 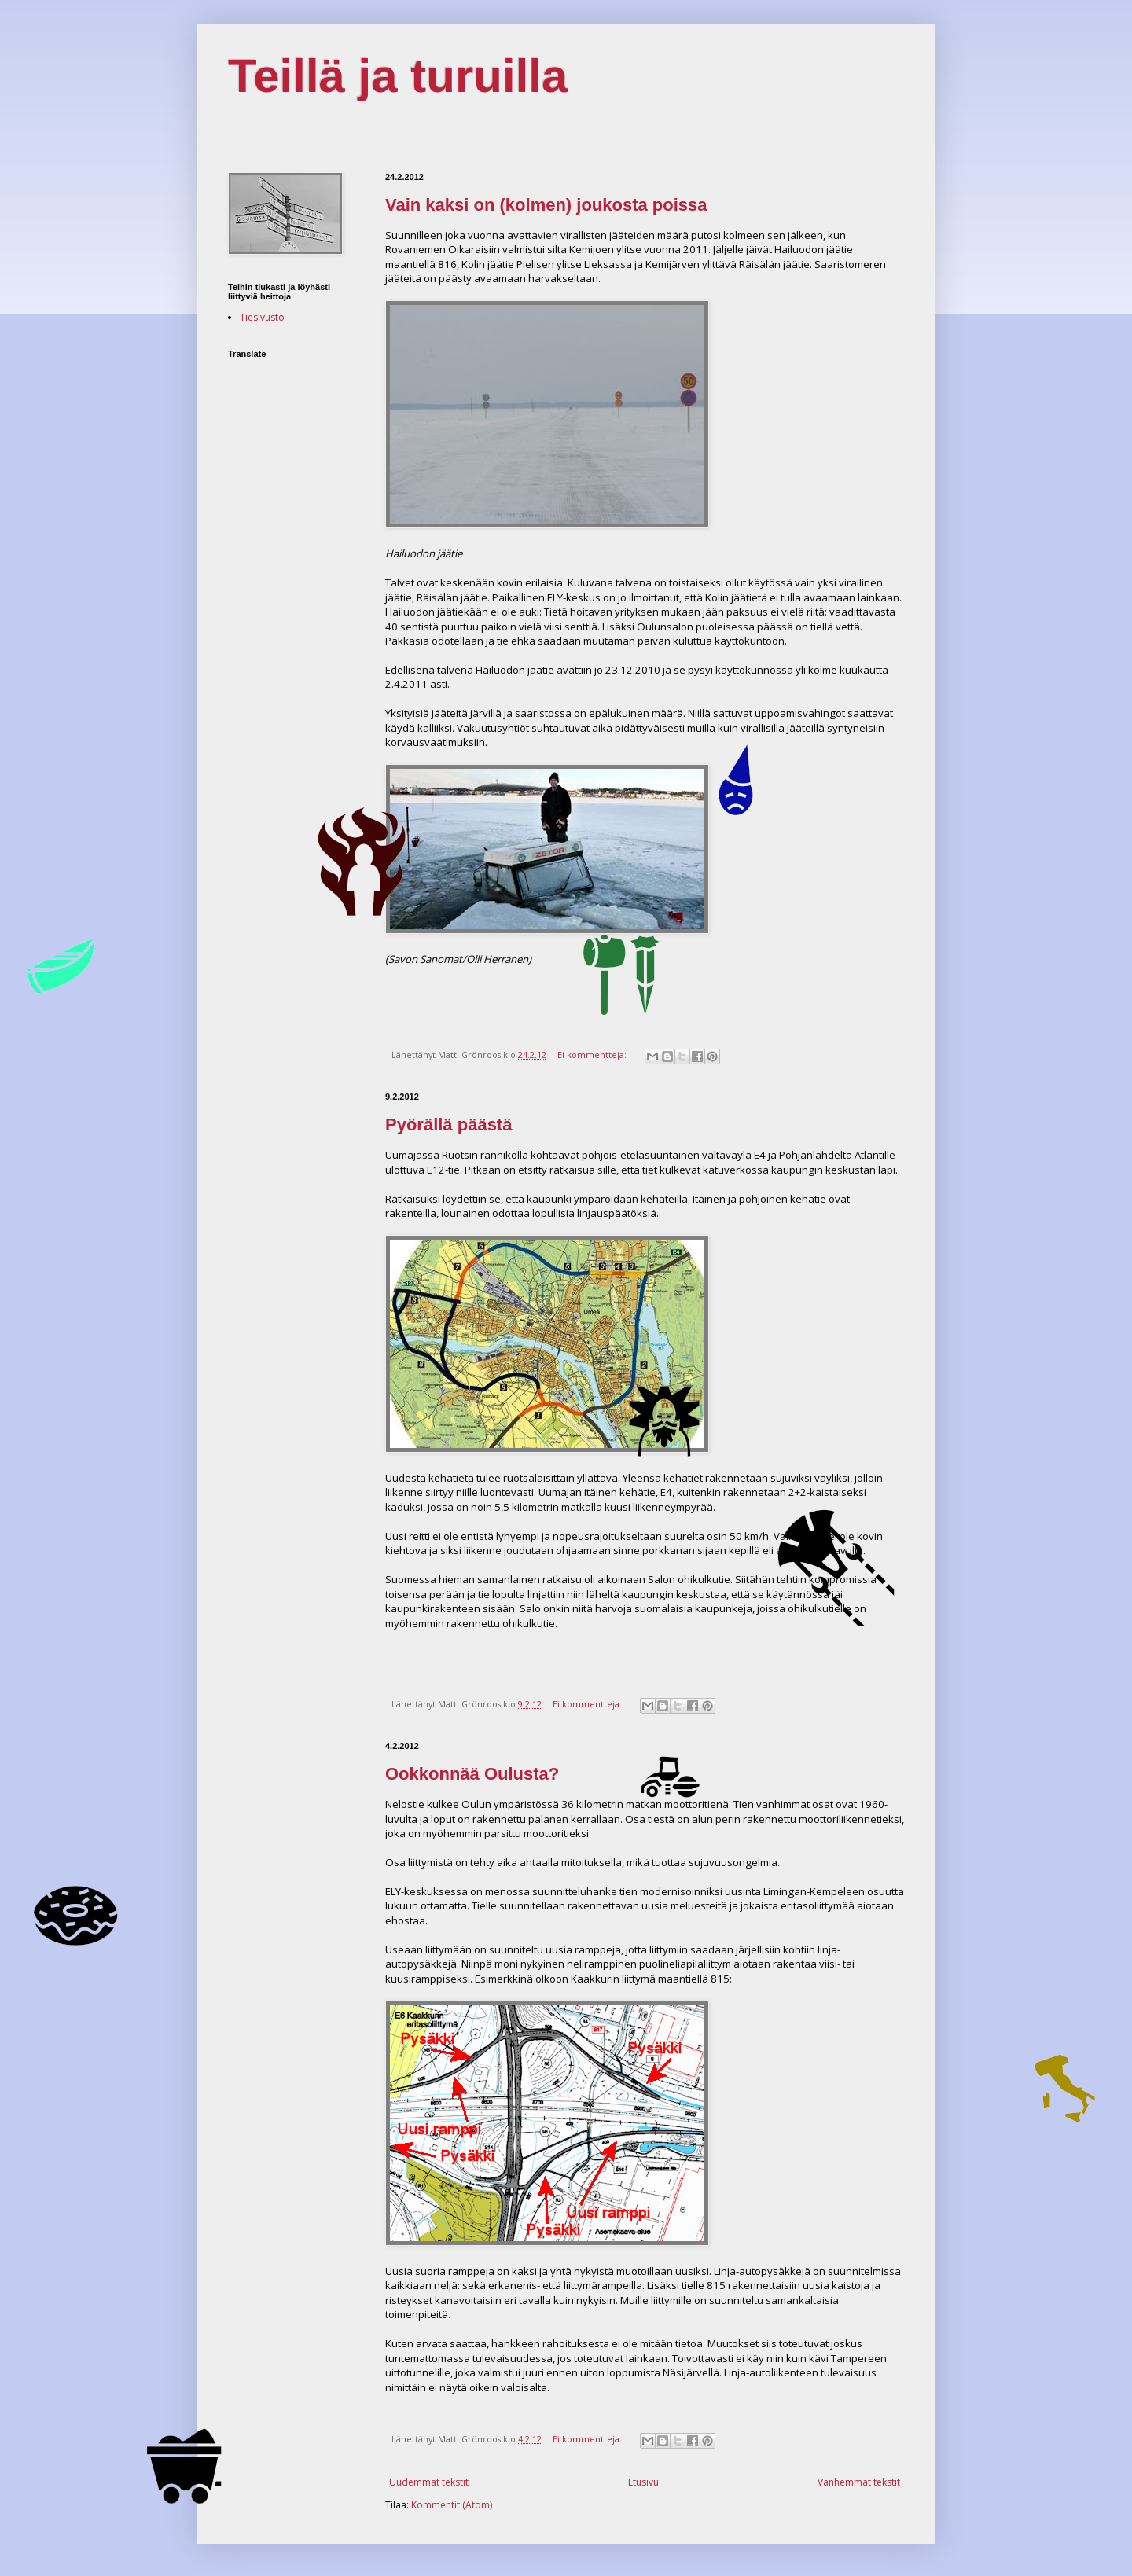 What do you see at coordinates (670, 1774) in the screenshot?
I see `construction or road building category` at bounding box center [670, 1774].